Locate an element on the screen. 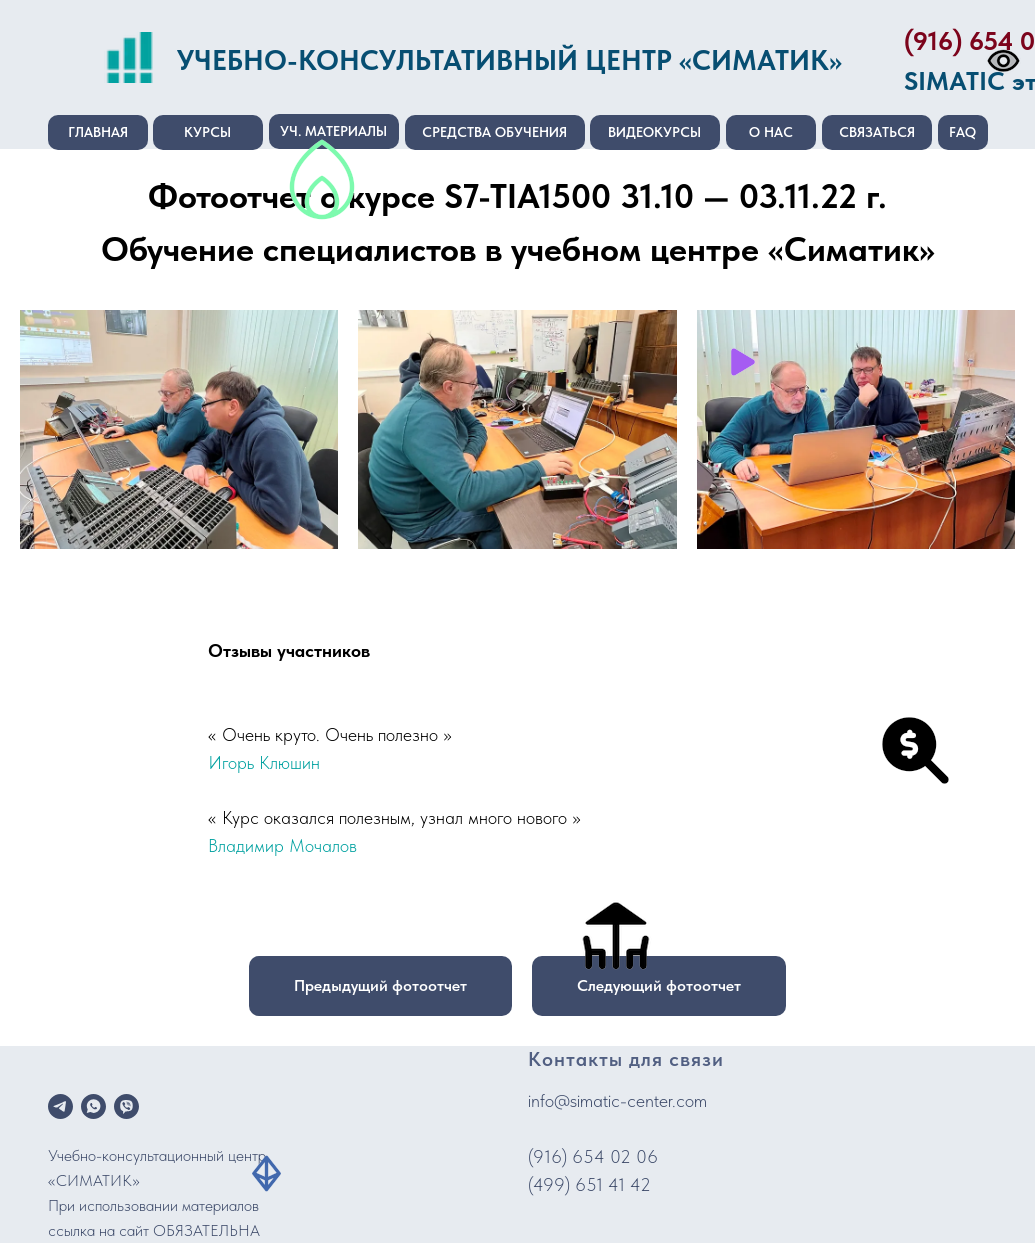 The height and width of the screenshot is (1243, 1035). search for pricing or cost information is located at coordinates (915, 750).